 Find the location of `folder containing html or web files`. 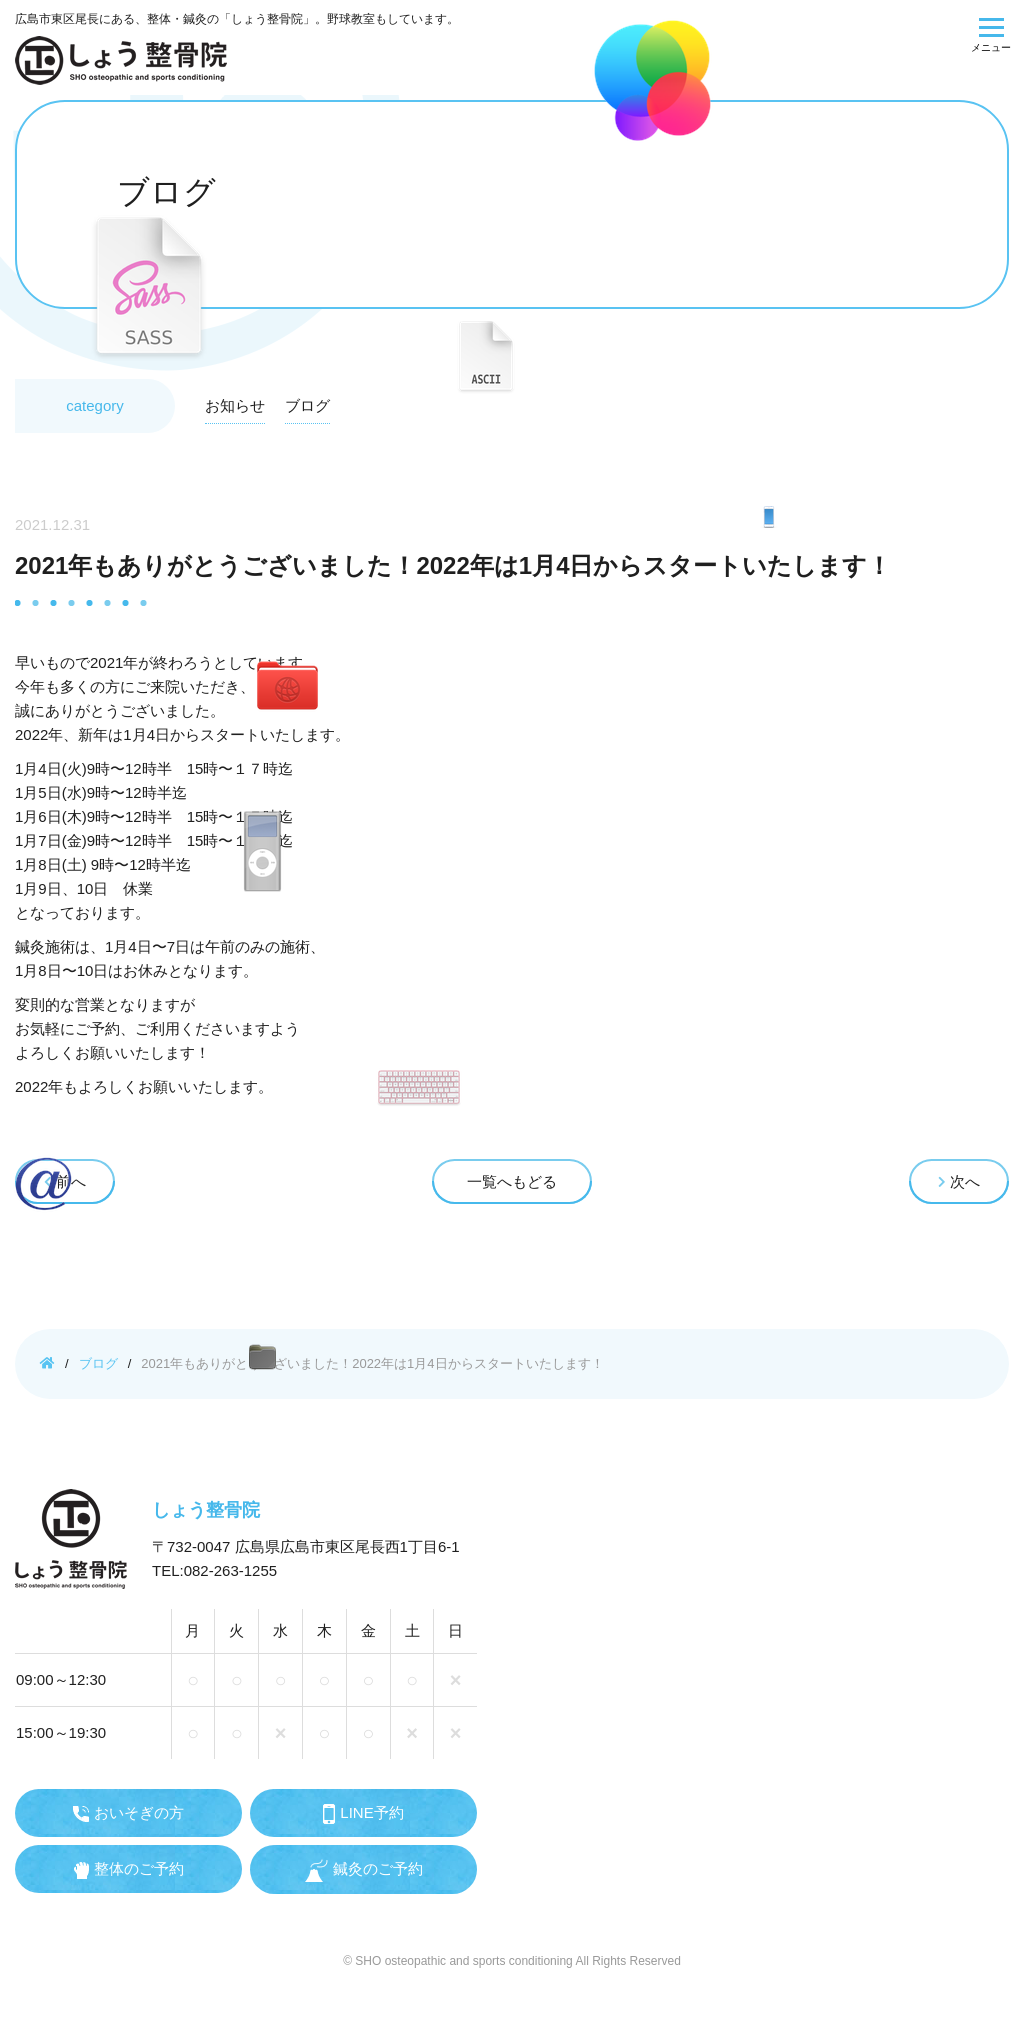

folder containing html or web files is located at coordinates (287, 685).